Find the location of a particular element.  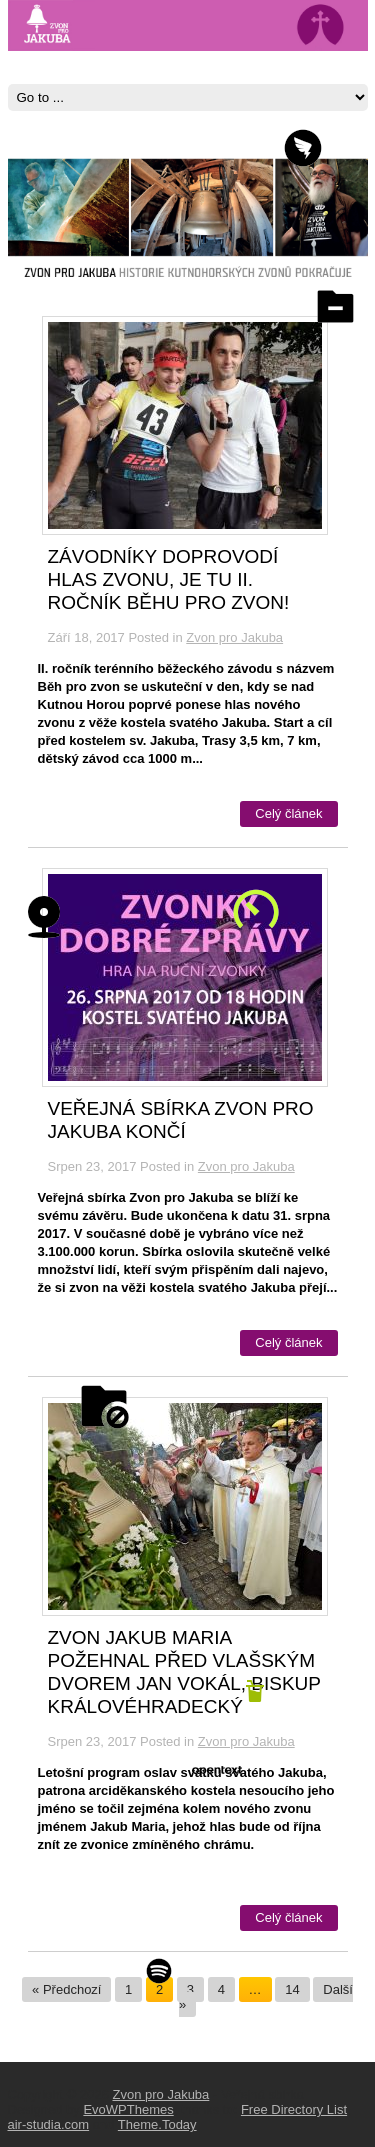

access denied to this folder is located at coordinates (104, 1406).